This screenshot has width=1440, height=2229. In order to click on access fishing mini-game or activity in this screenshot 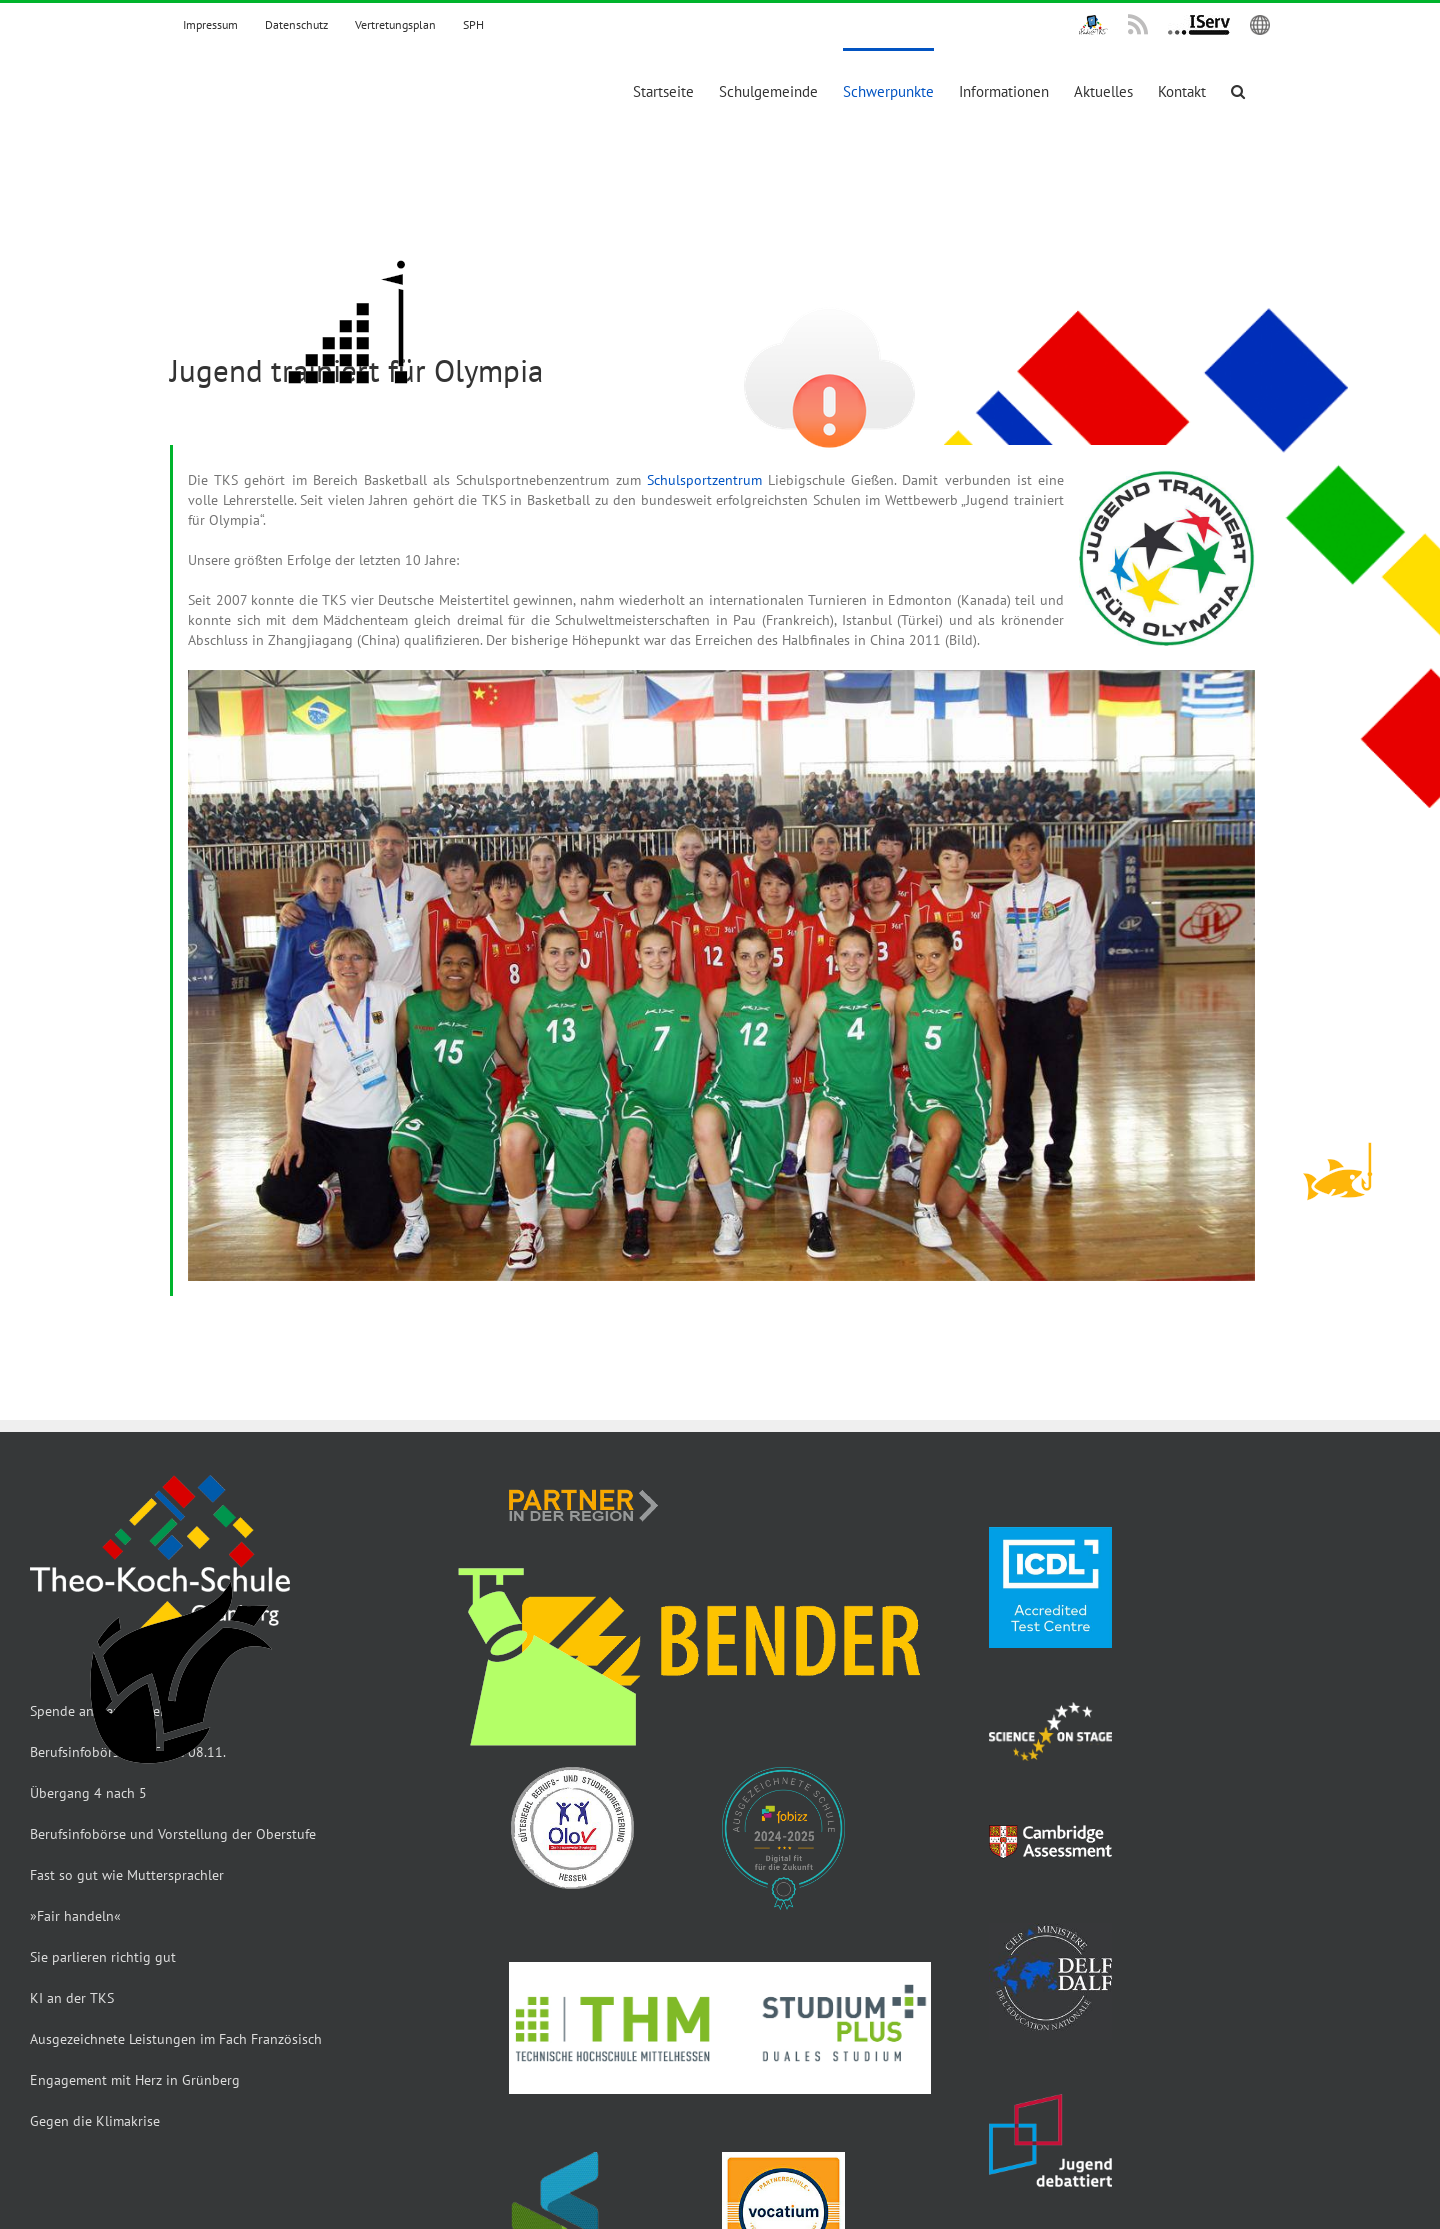, I will do `click(1339, 1176)`.